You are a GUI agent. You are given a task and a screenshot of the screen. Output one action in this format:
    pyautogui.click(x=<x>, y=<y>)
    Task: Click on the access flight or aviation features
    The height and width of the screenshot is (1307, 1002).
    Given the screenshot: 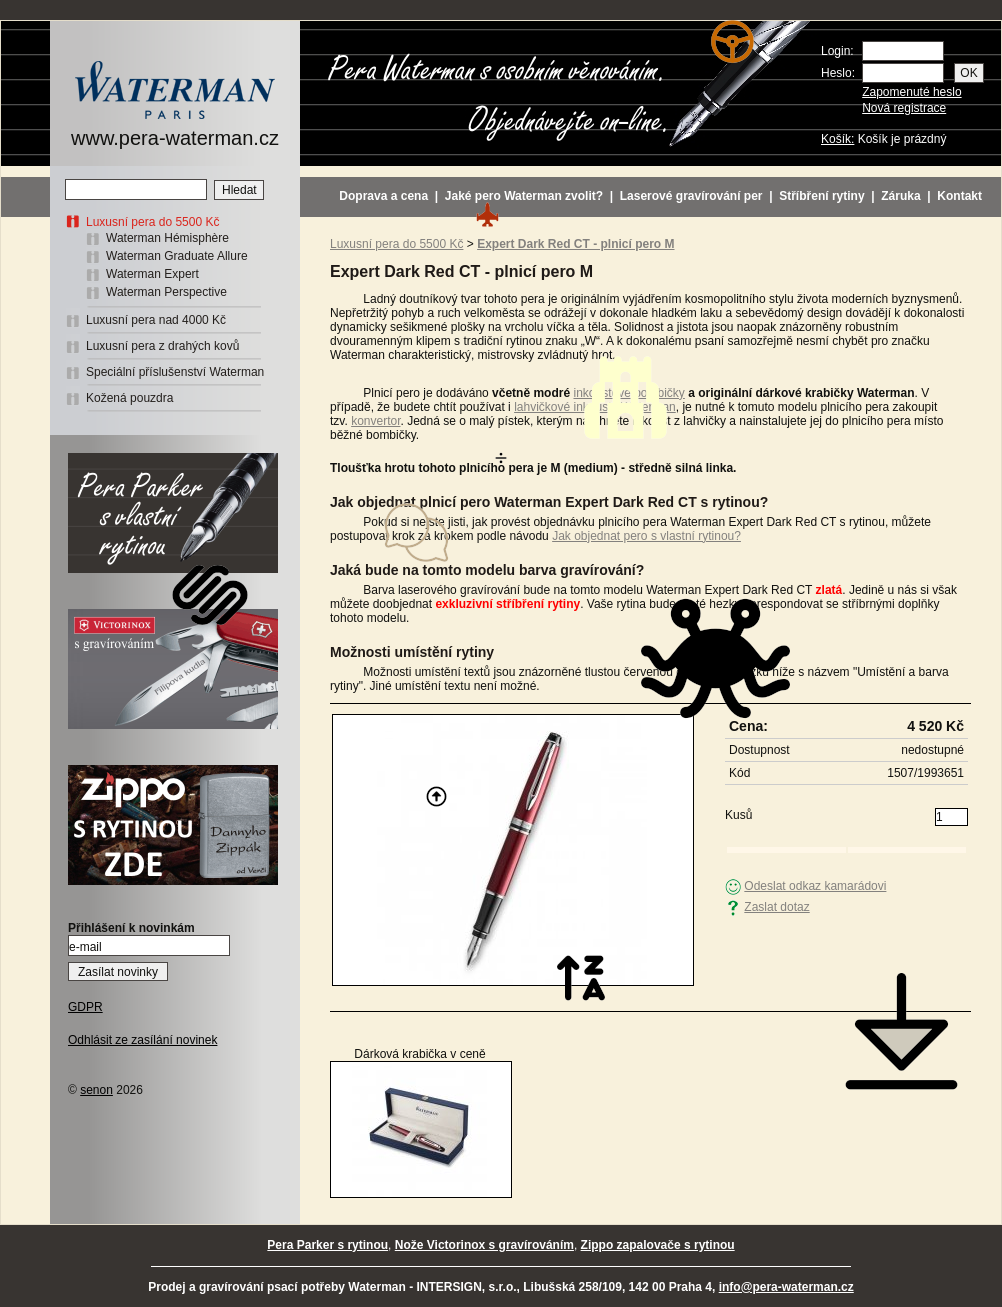 What is the action you would take?
    pyautogui.click(x=487, y=214)
    